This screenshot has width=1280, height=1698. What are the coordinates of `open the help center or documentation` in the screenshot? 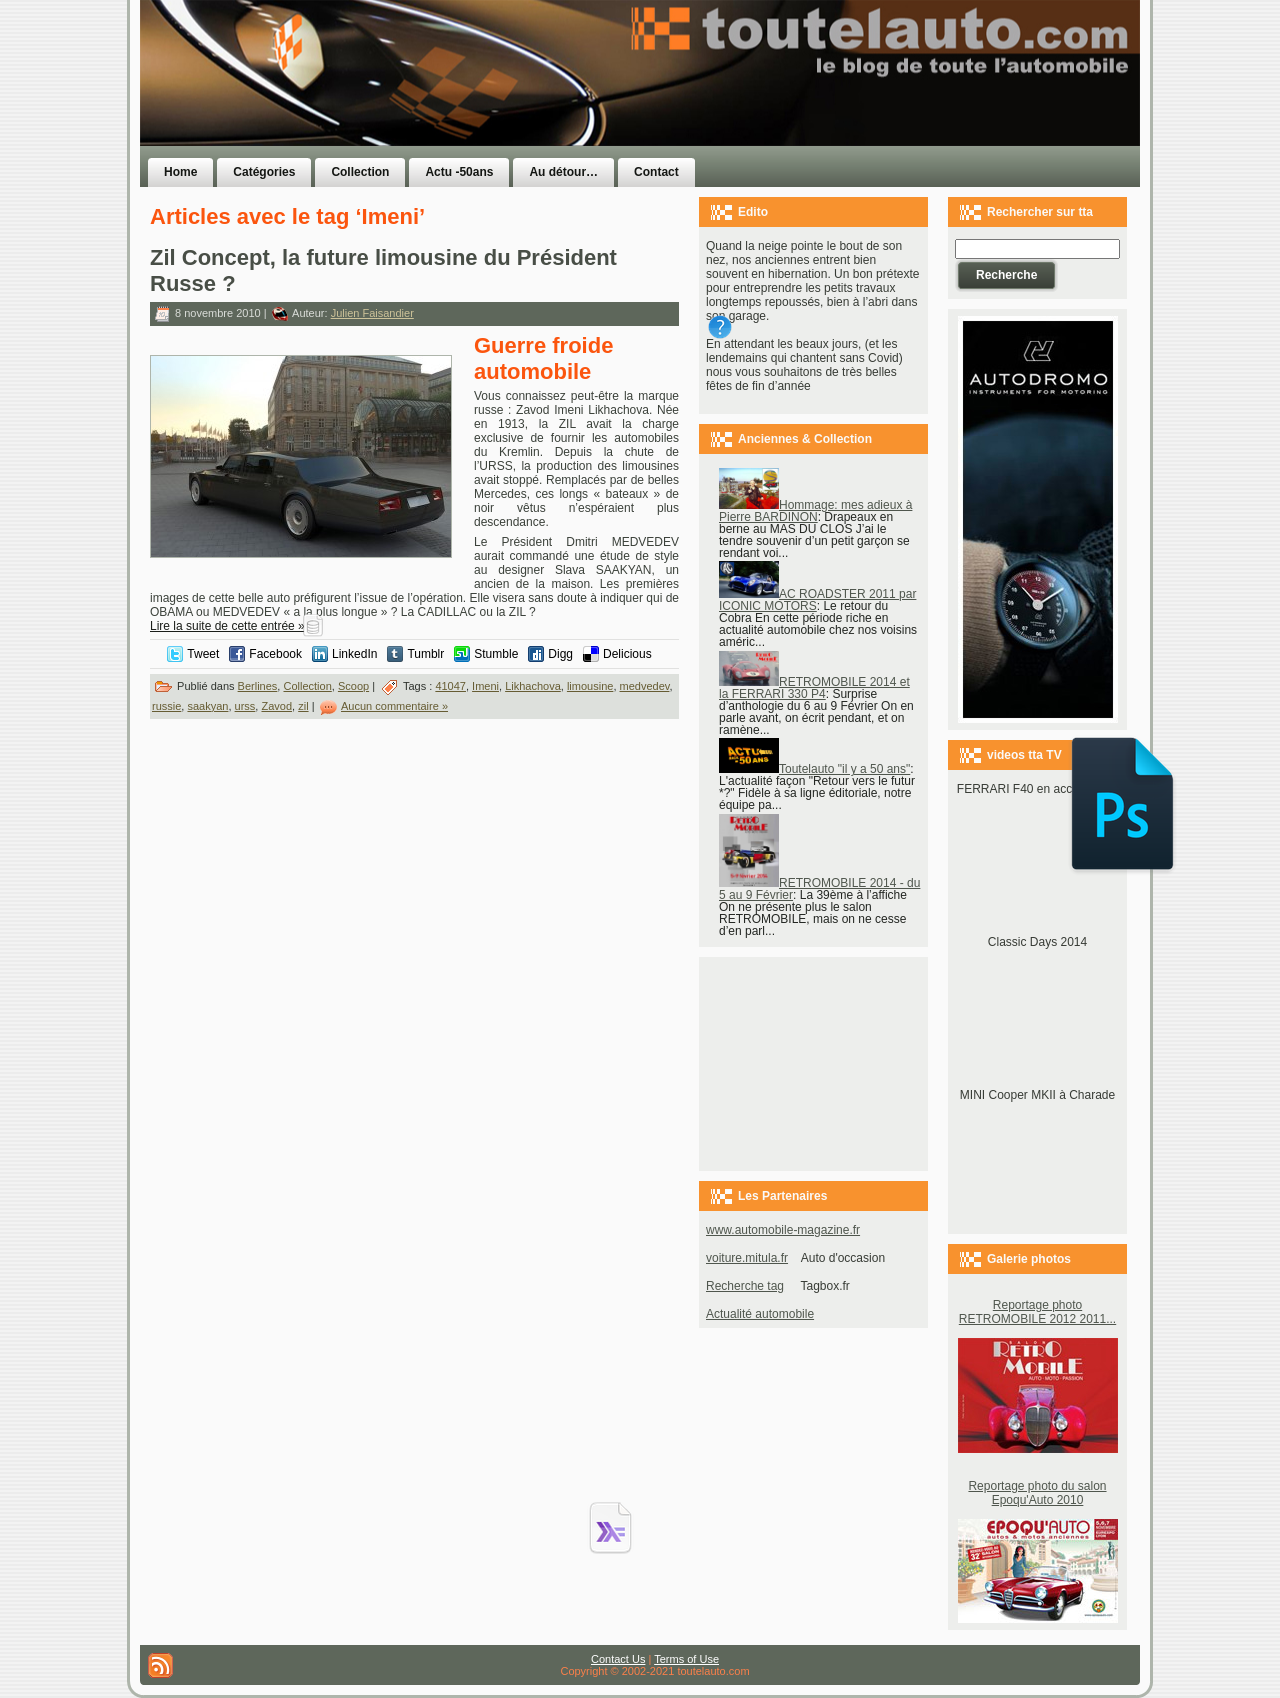 It's located at (720, 327).